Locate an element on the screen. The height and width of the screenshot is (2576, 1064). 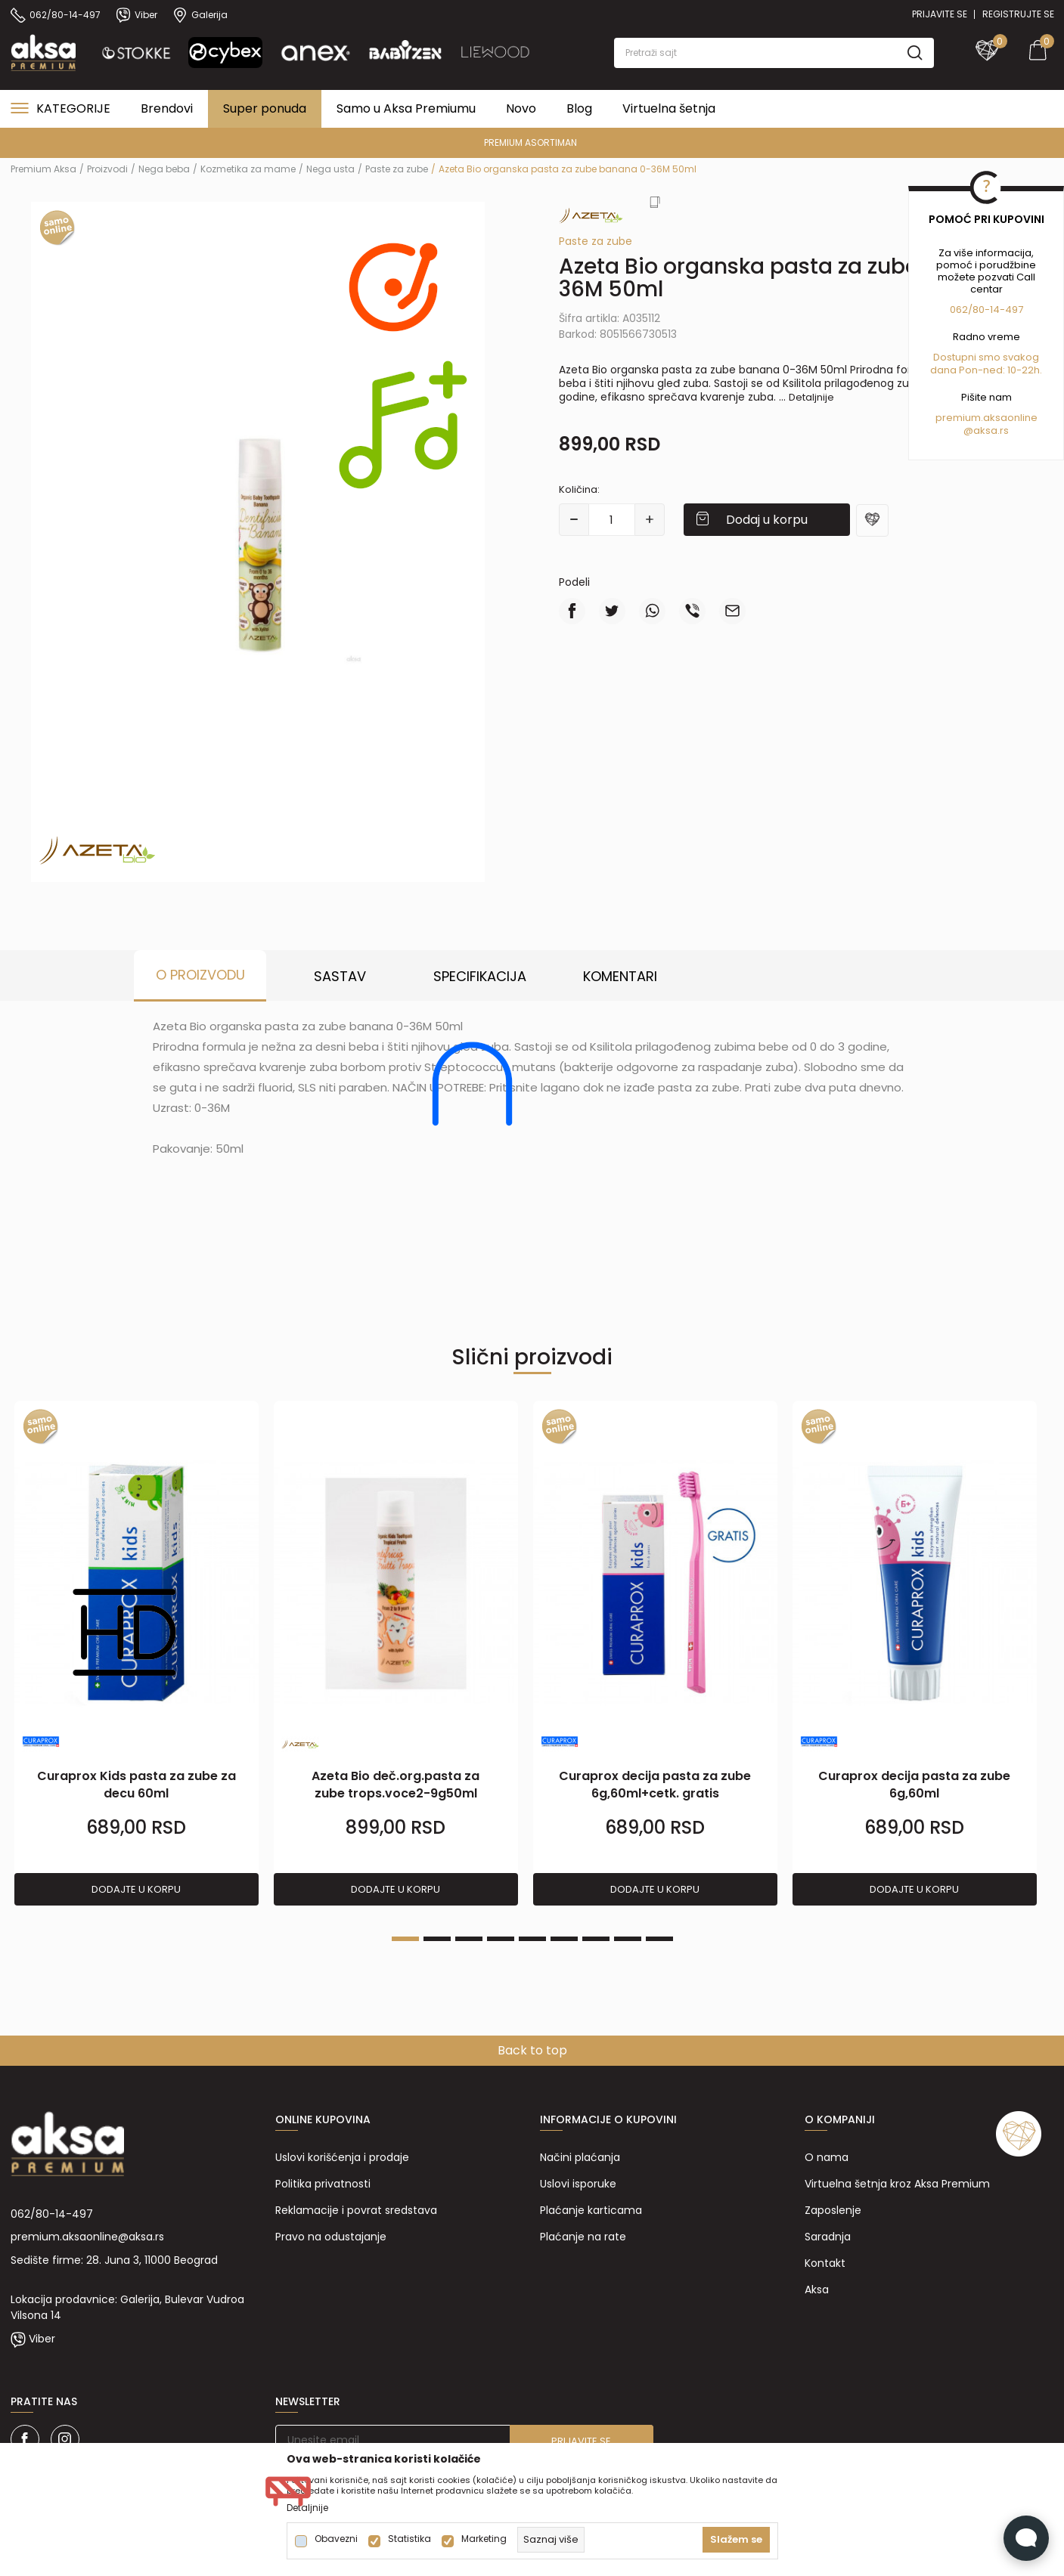
access music or audio library is located at coordinates (393, 287).